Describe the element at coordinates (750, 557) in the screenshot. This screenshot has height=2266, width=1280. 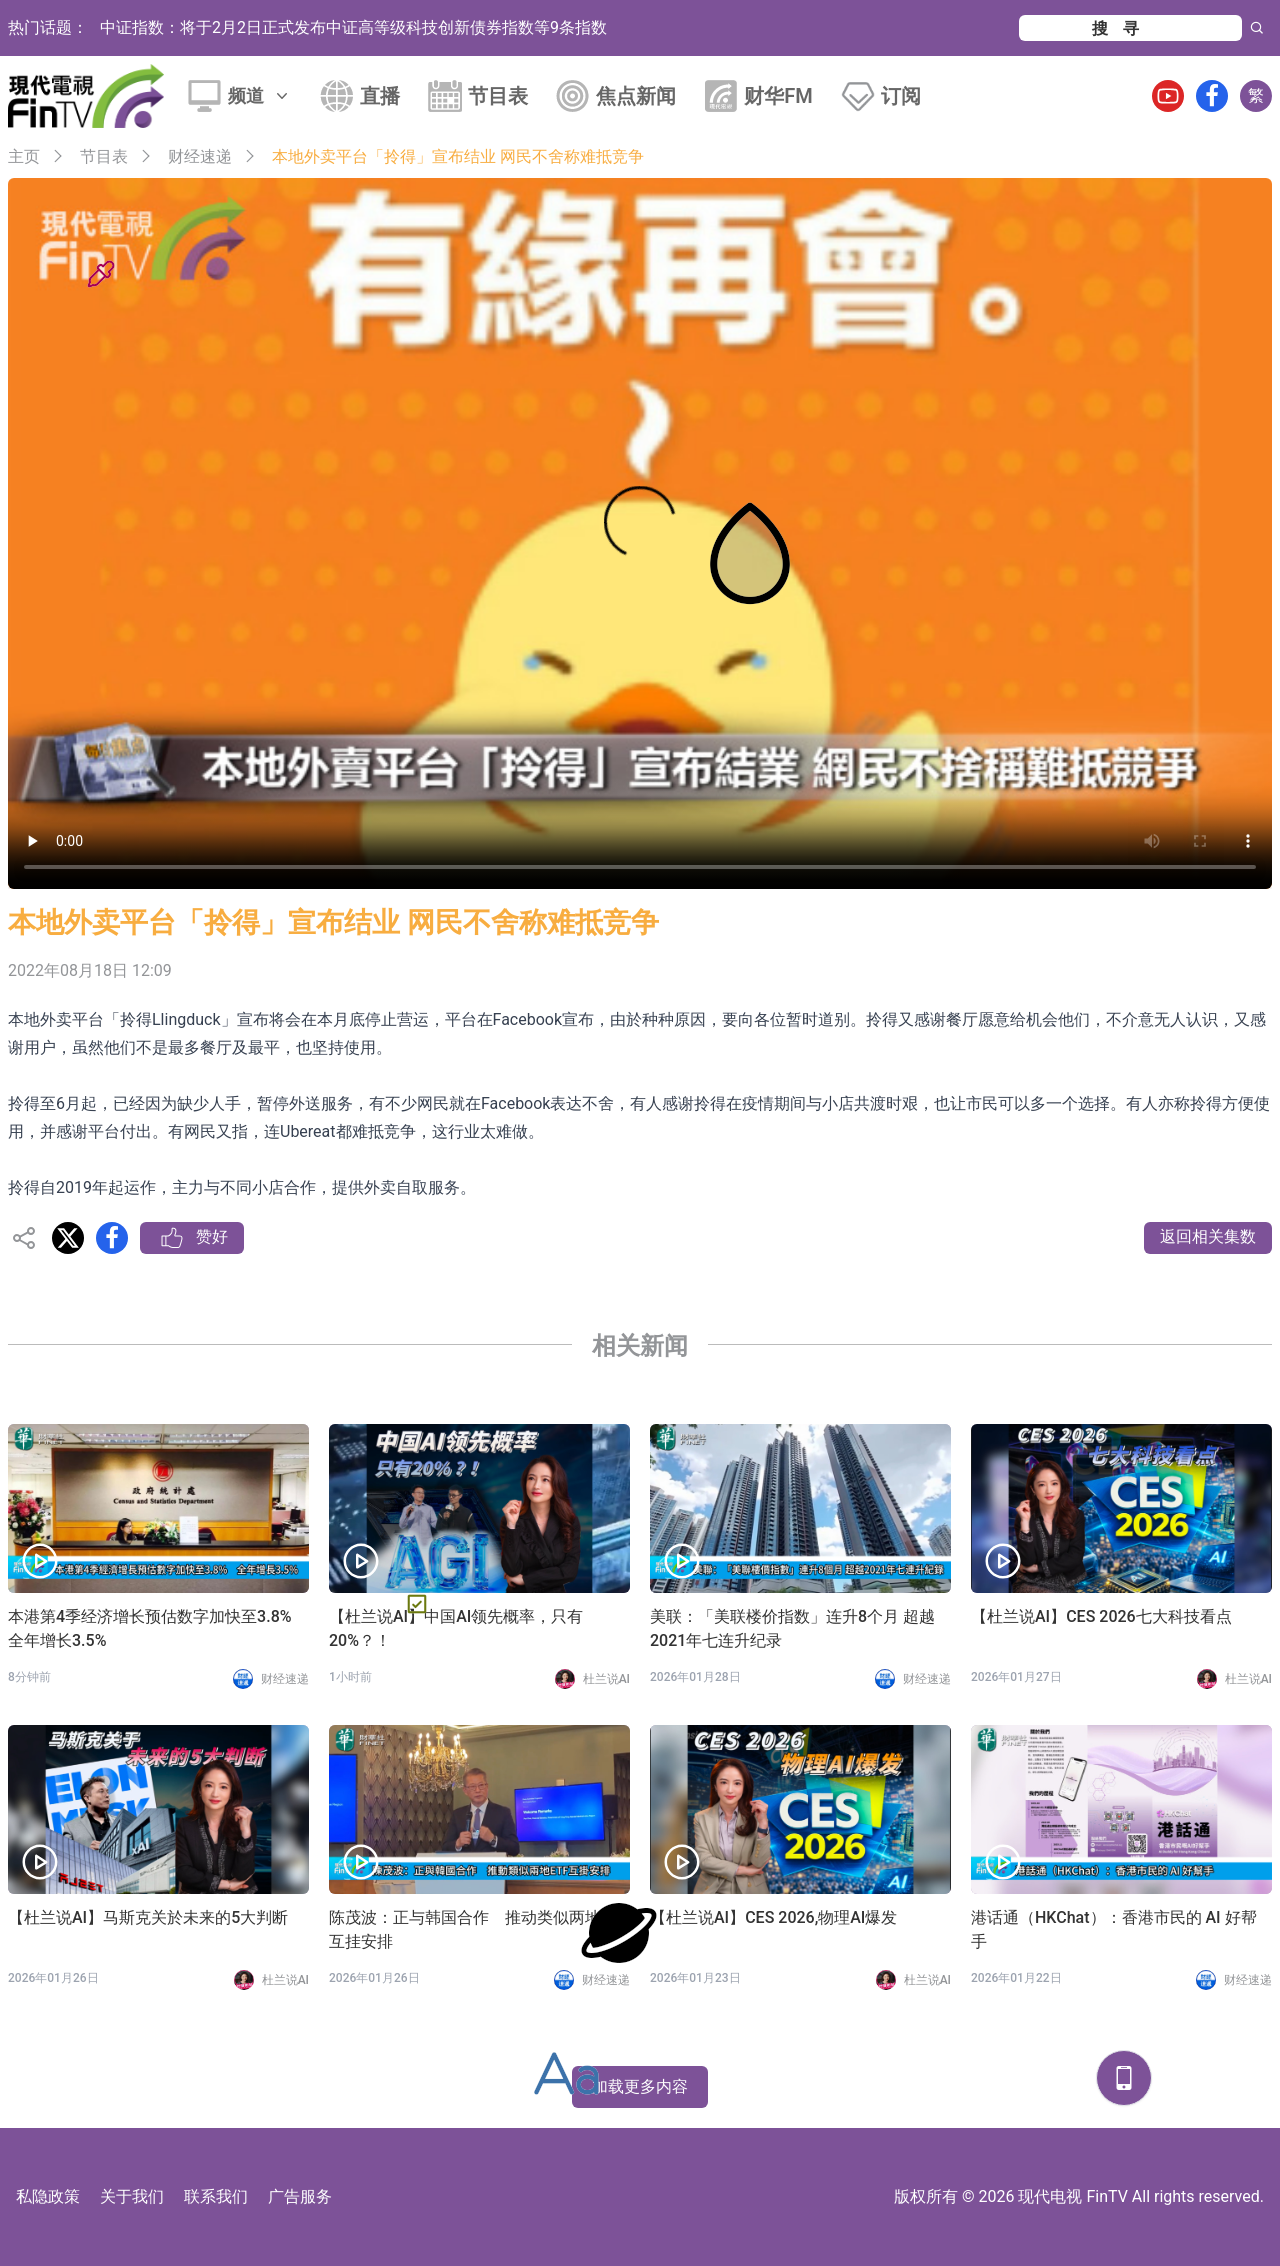
I see `indicates water or liquid-related feature` at that location.